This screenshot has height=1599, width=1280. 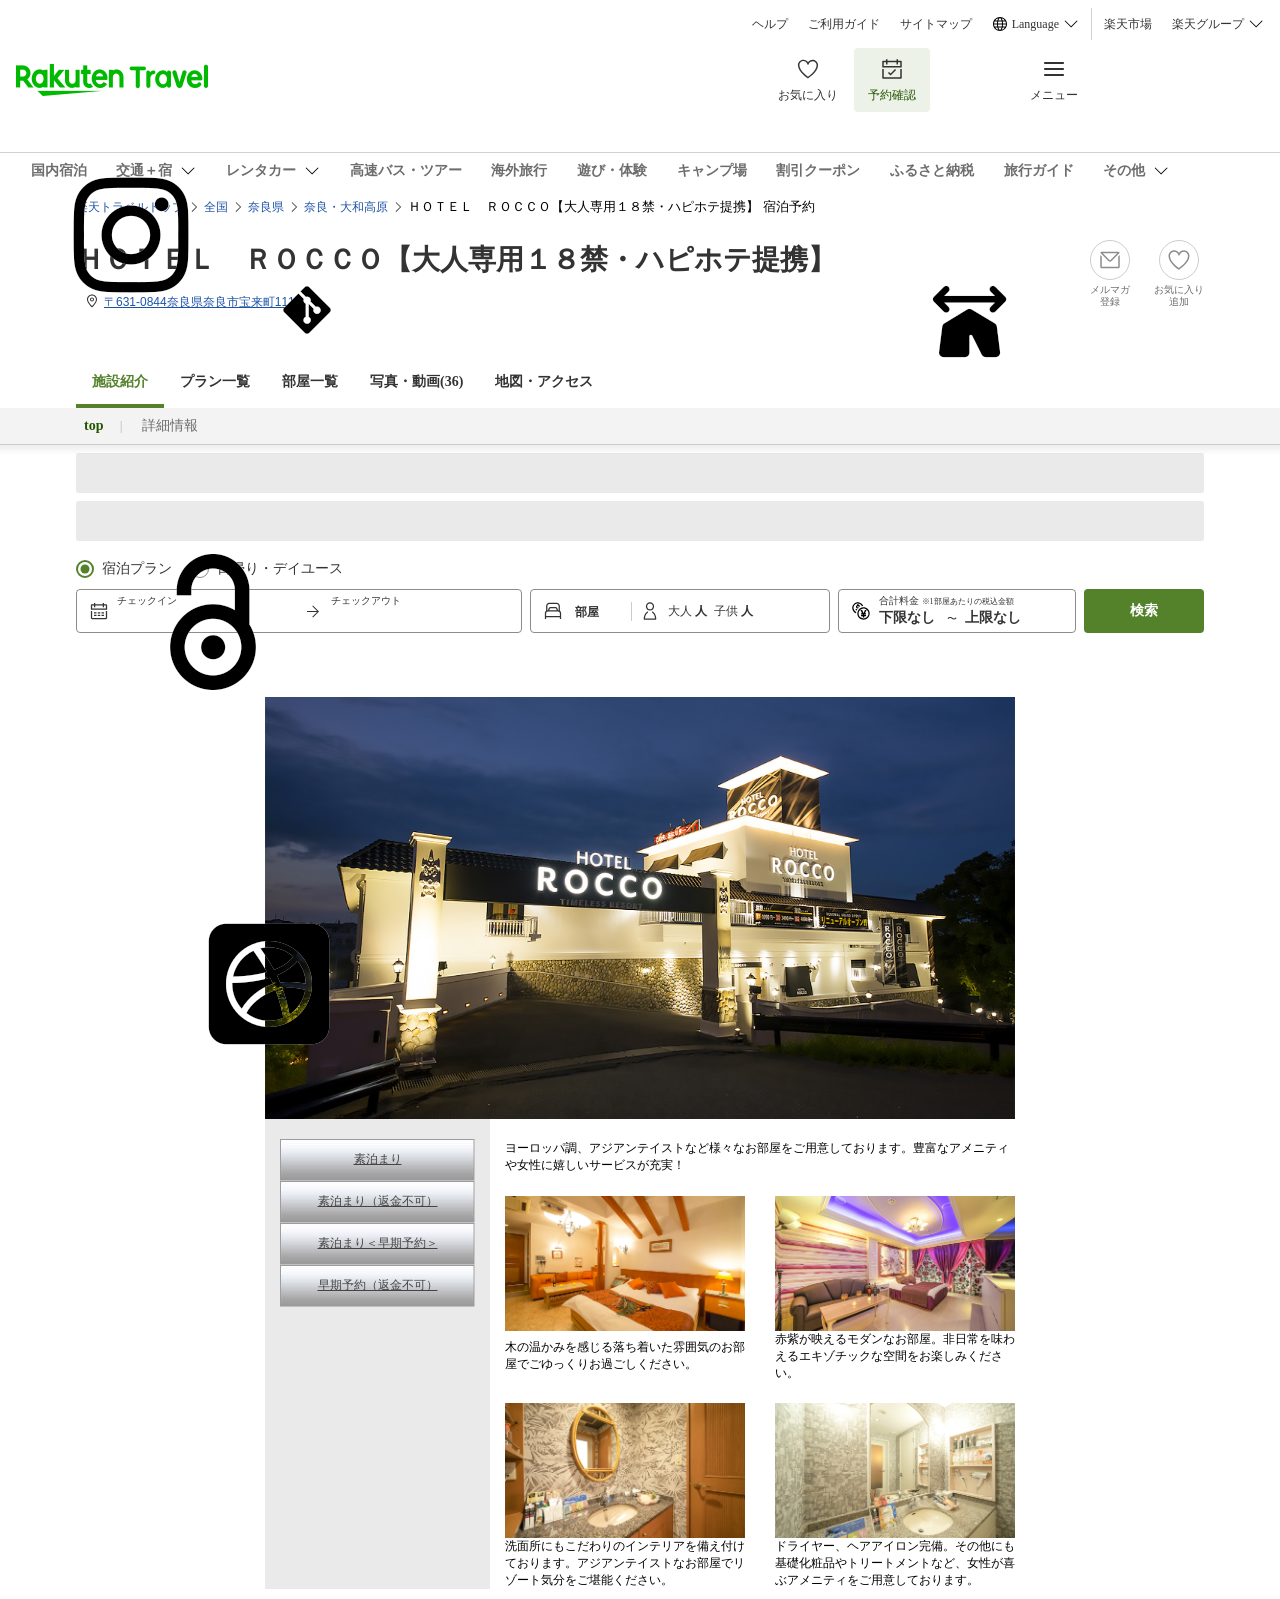 I want to click on open the Instagram app, so click(x=131, y=235).